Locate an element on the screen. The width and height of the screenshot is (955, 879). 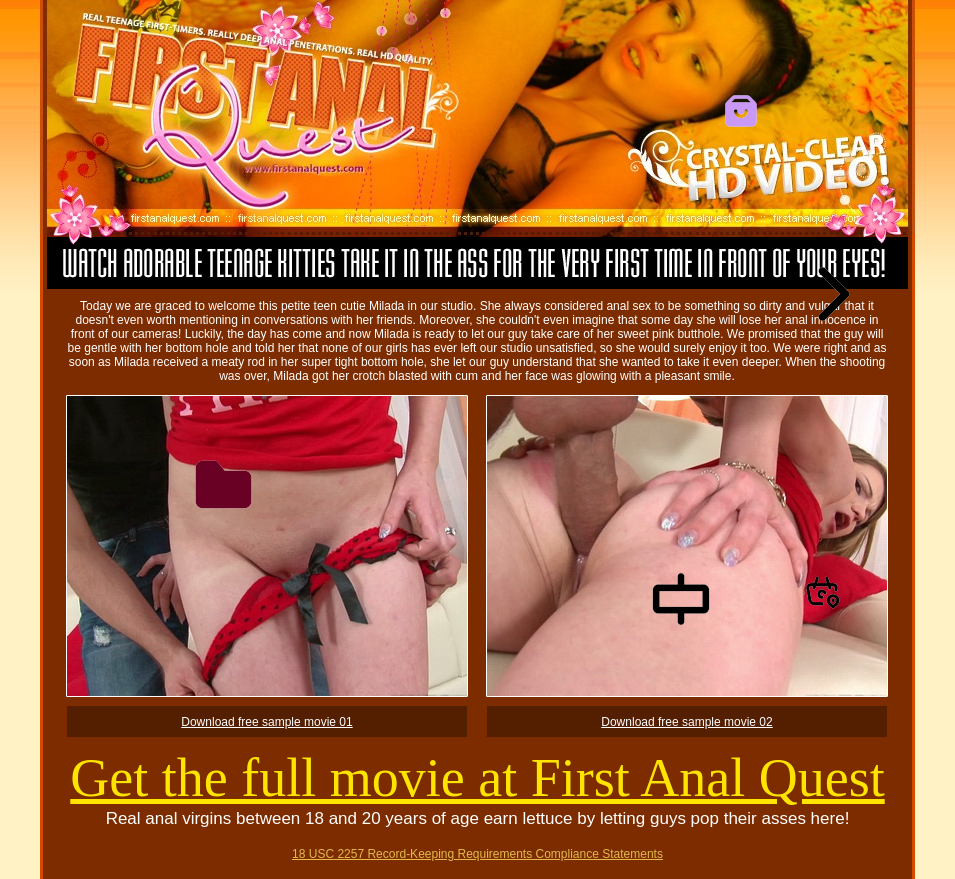
center align element horizontally is located at coordinates (681, 599).